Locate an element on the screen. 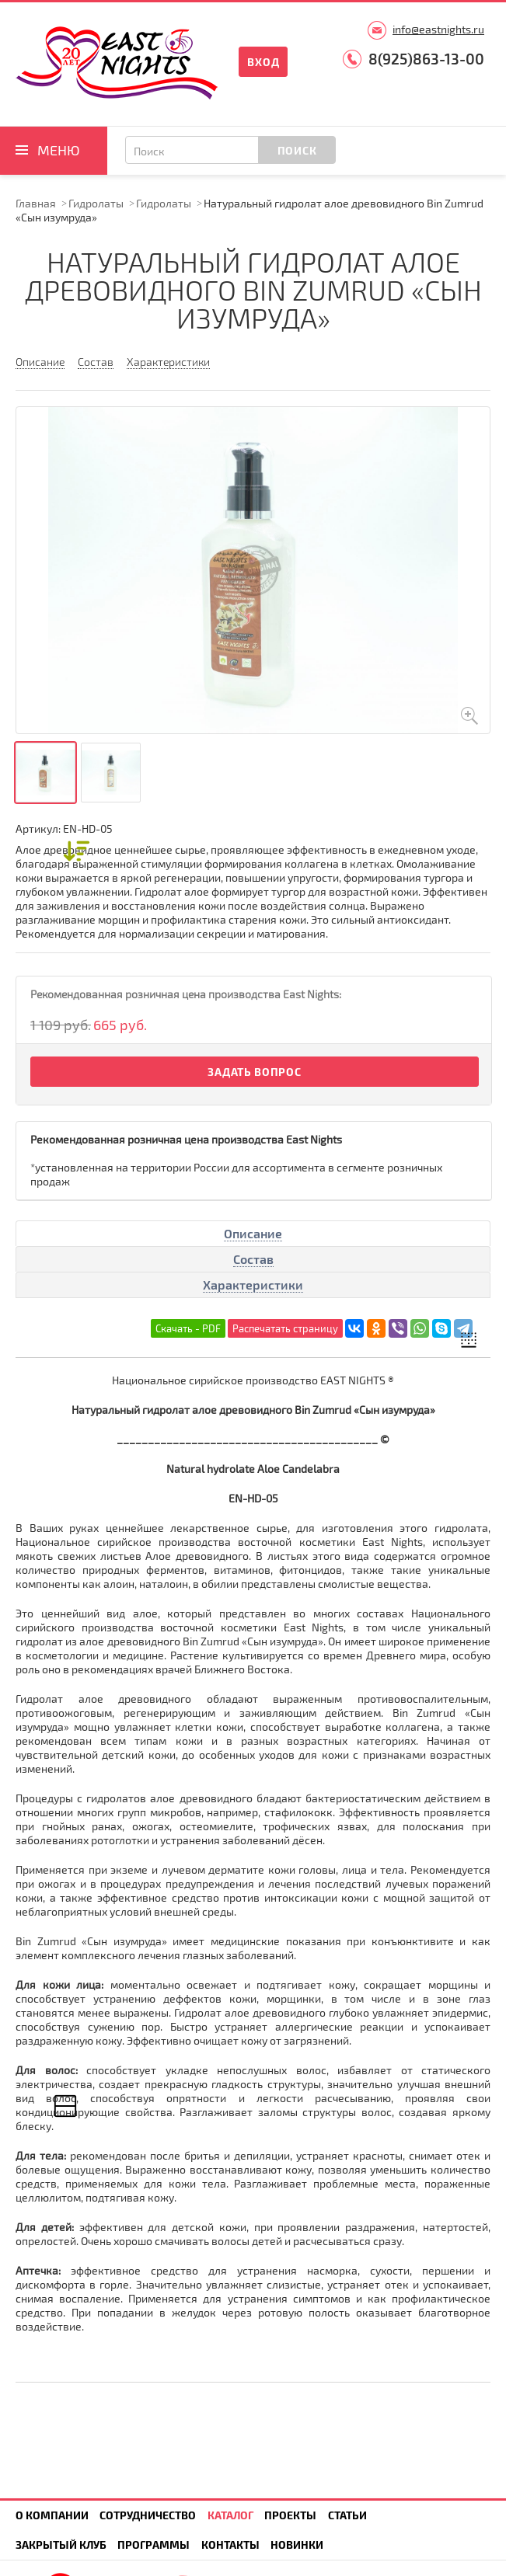  sort items in ascending order is located at coordinates (76, 851).